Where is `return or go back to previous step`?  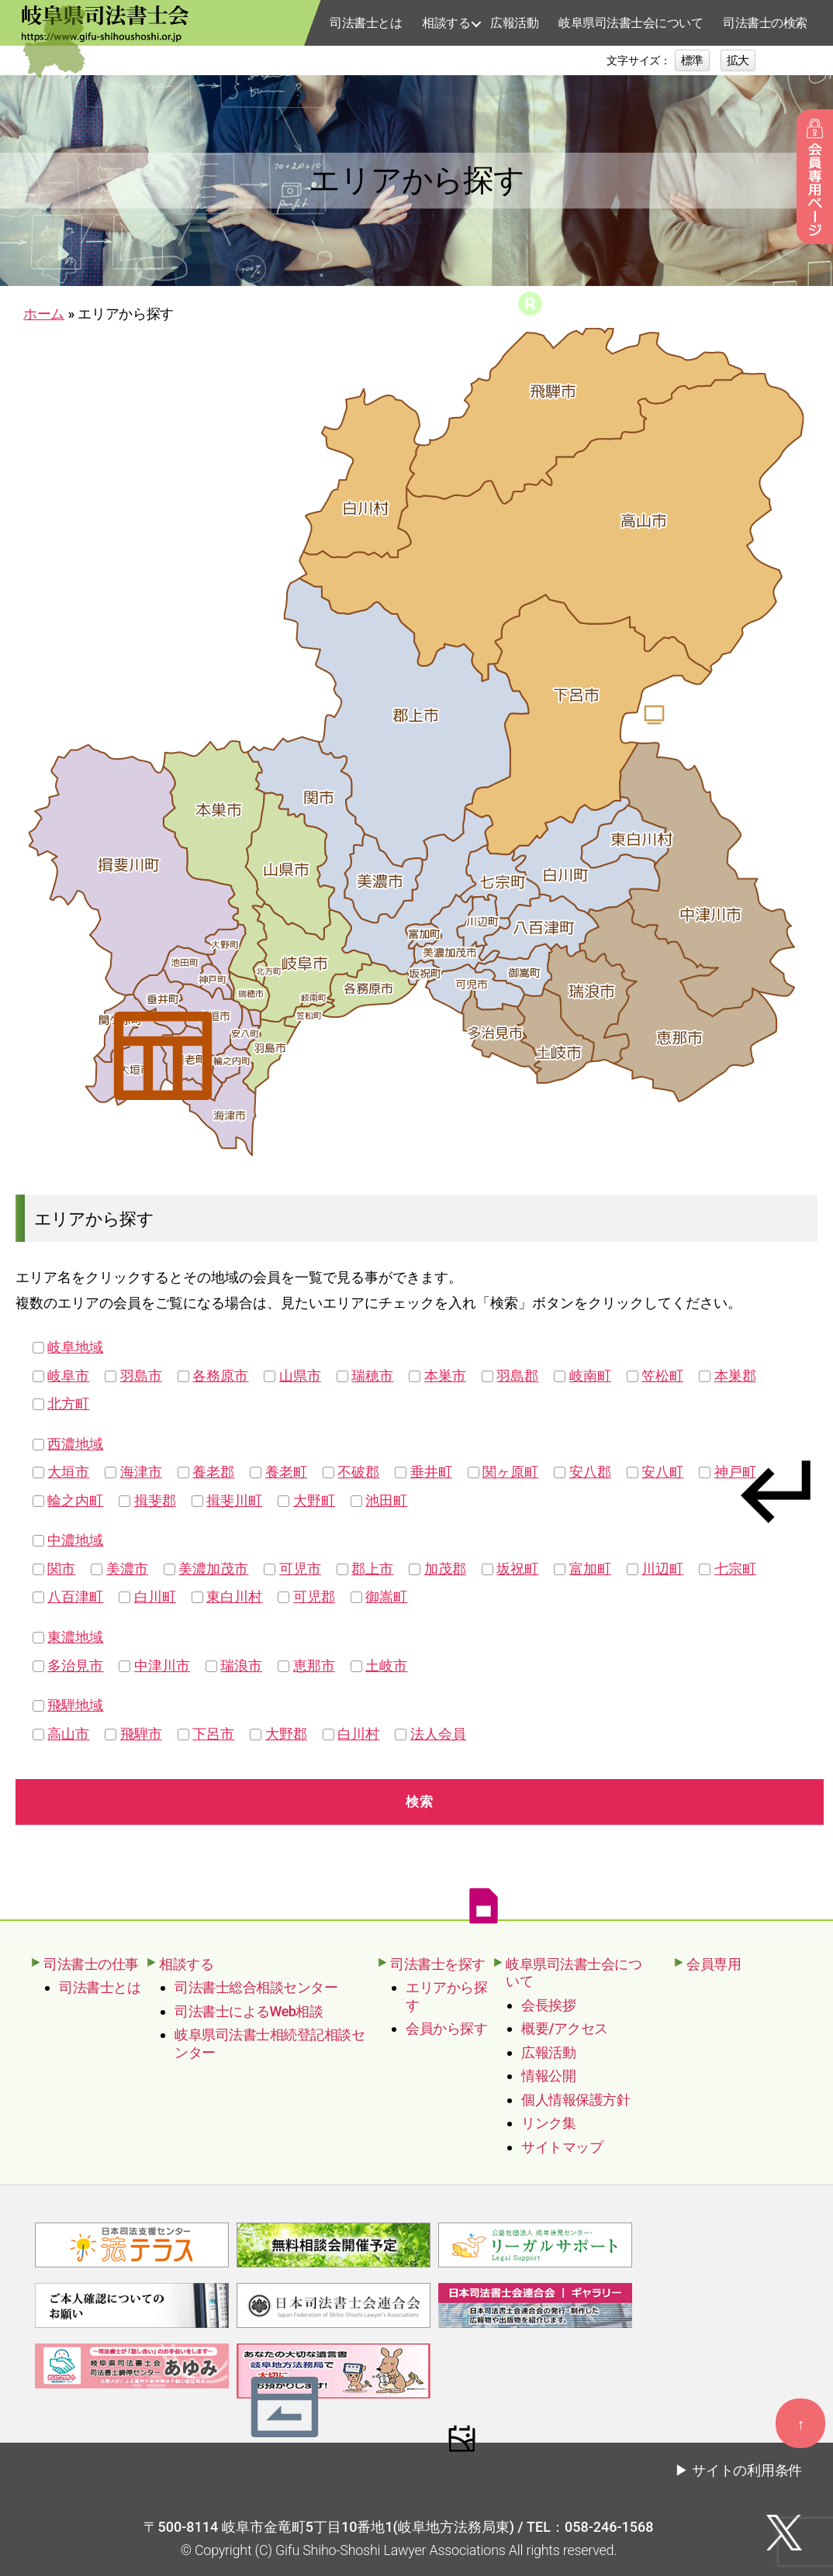
return or go back to previous step is located at coordinates (779, 1491).